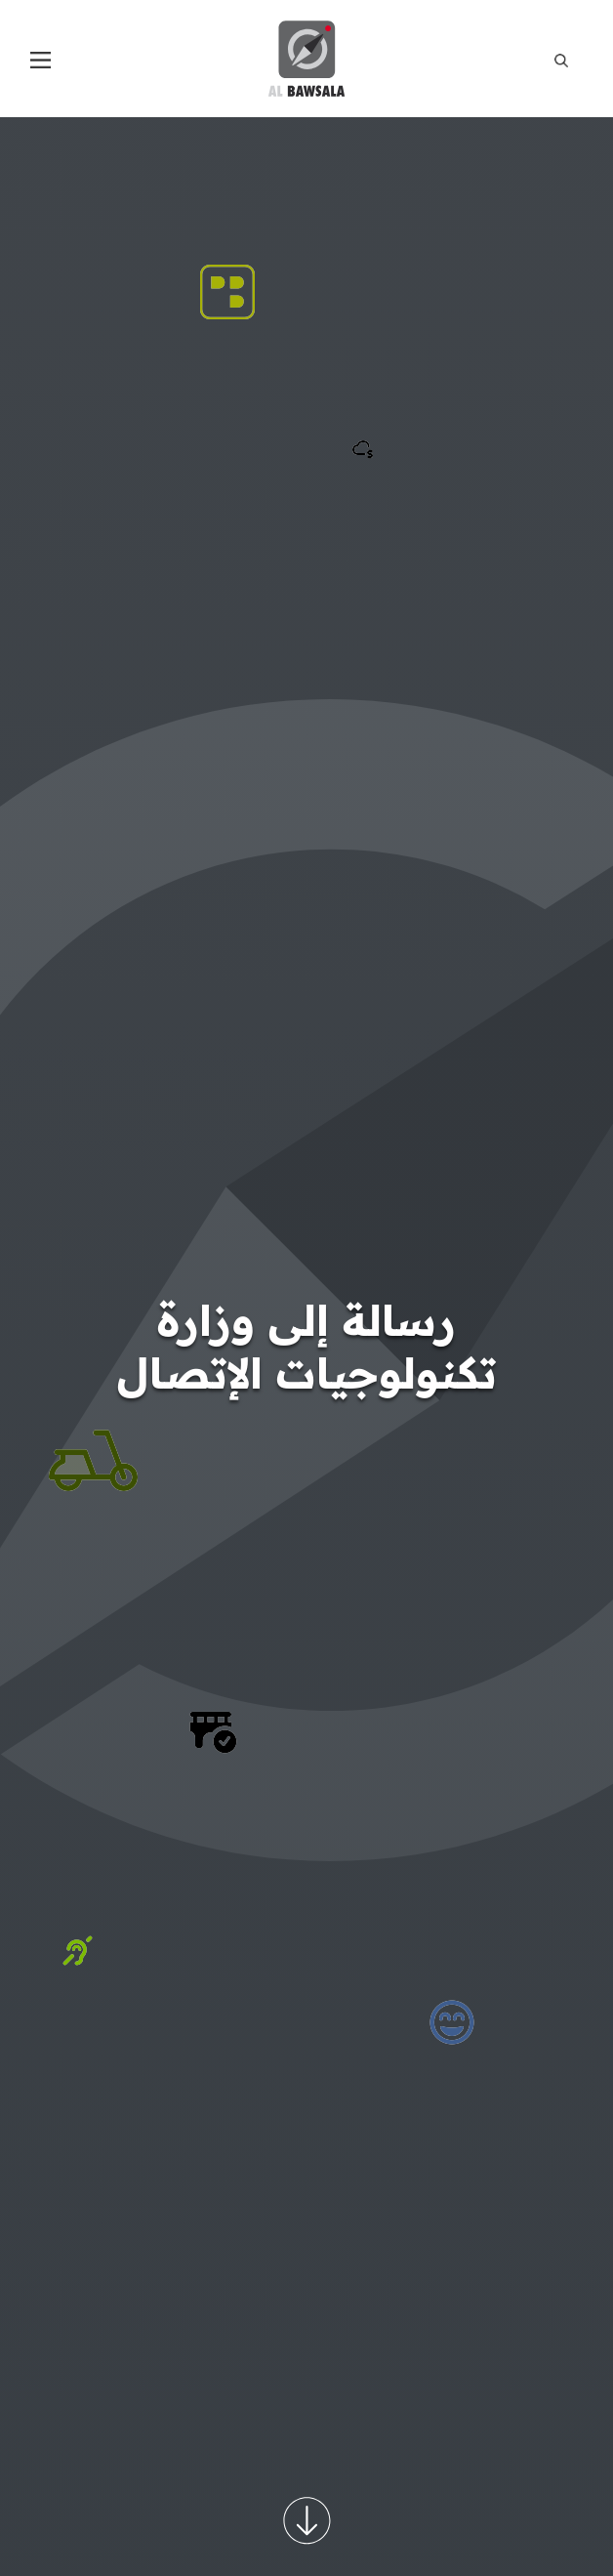  Describe the element at coordinates (213, 1729) in the screenshot. I see `bridge inspection verified or approved` at that location.